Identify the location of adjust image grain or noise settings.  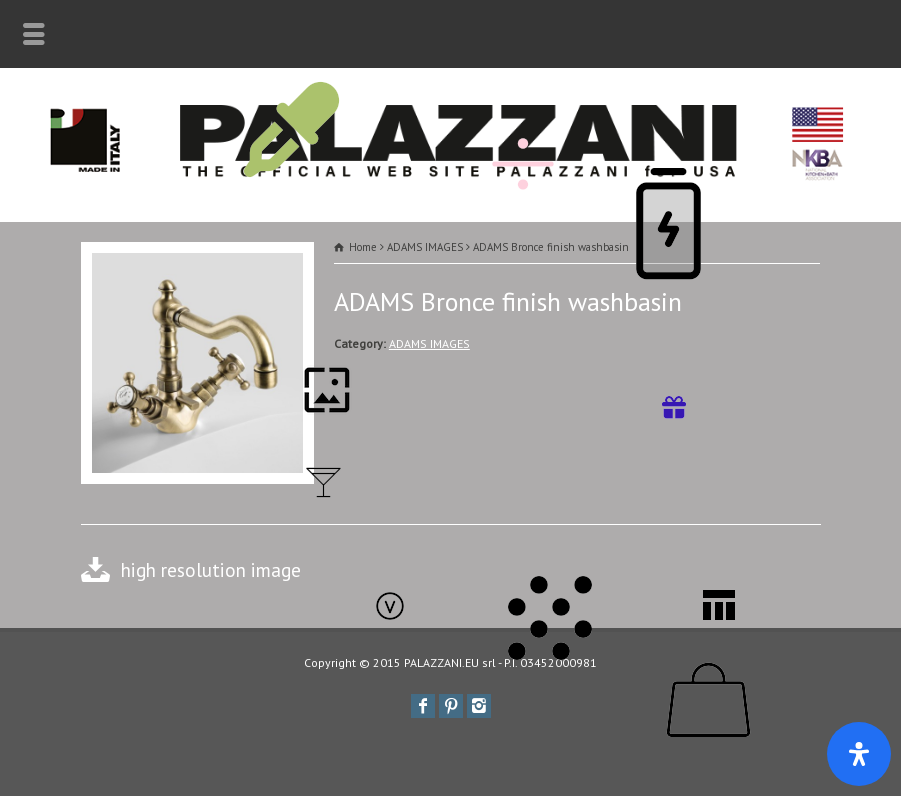
(550, 618).